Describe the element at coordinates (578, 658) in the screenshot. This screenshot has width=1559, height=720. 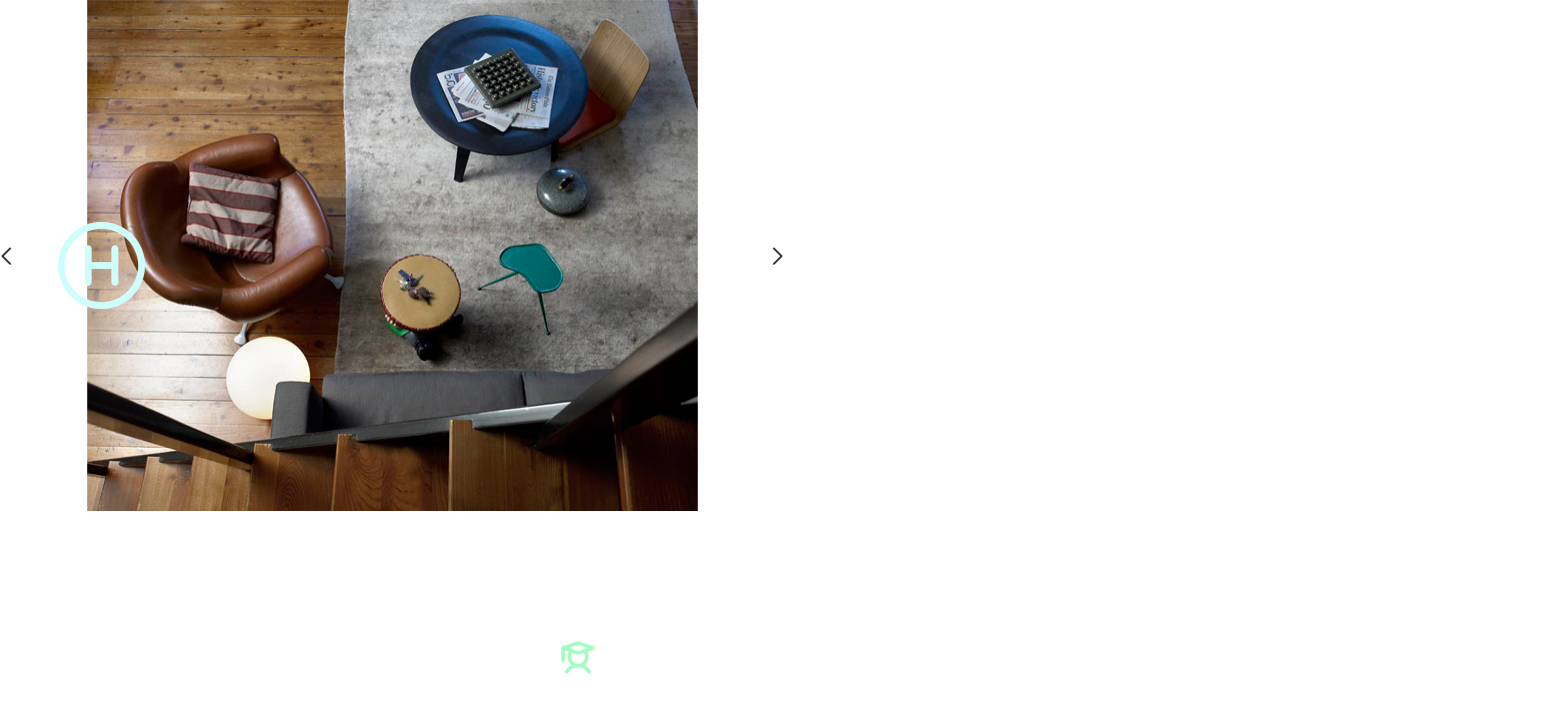
I see `view student profile` at that location.